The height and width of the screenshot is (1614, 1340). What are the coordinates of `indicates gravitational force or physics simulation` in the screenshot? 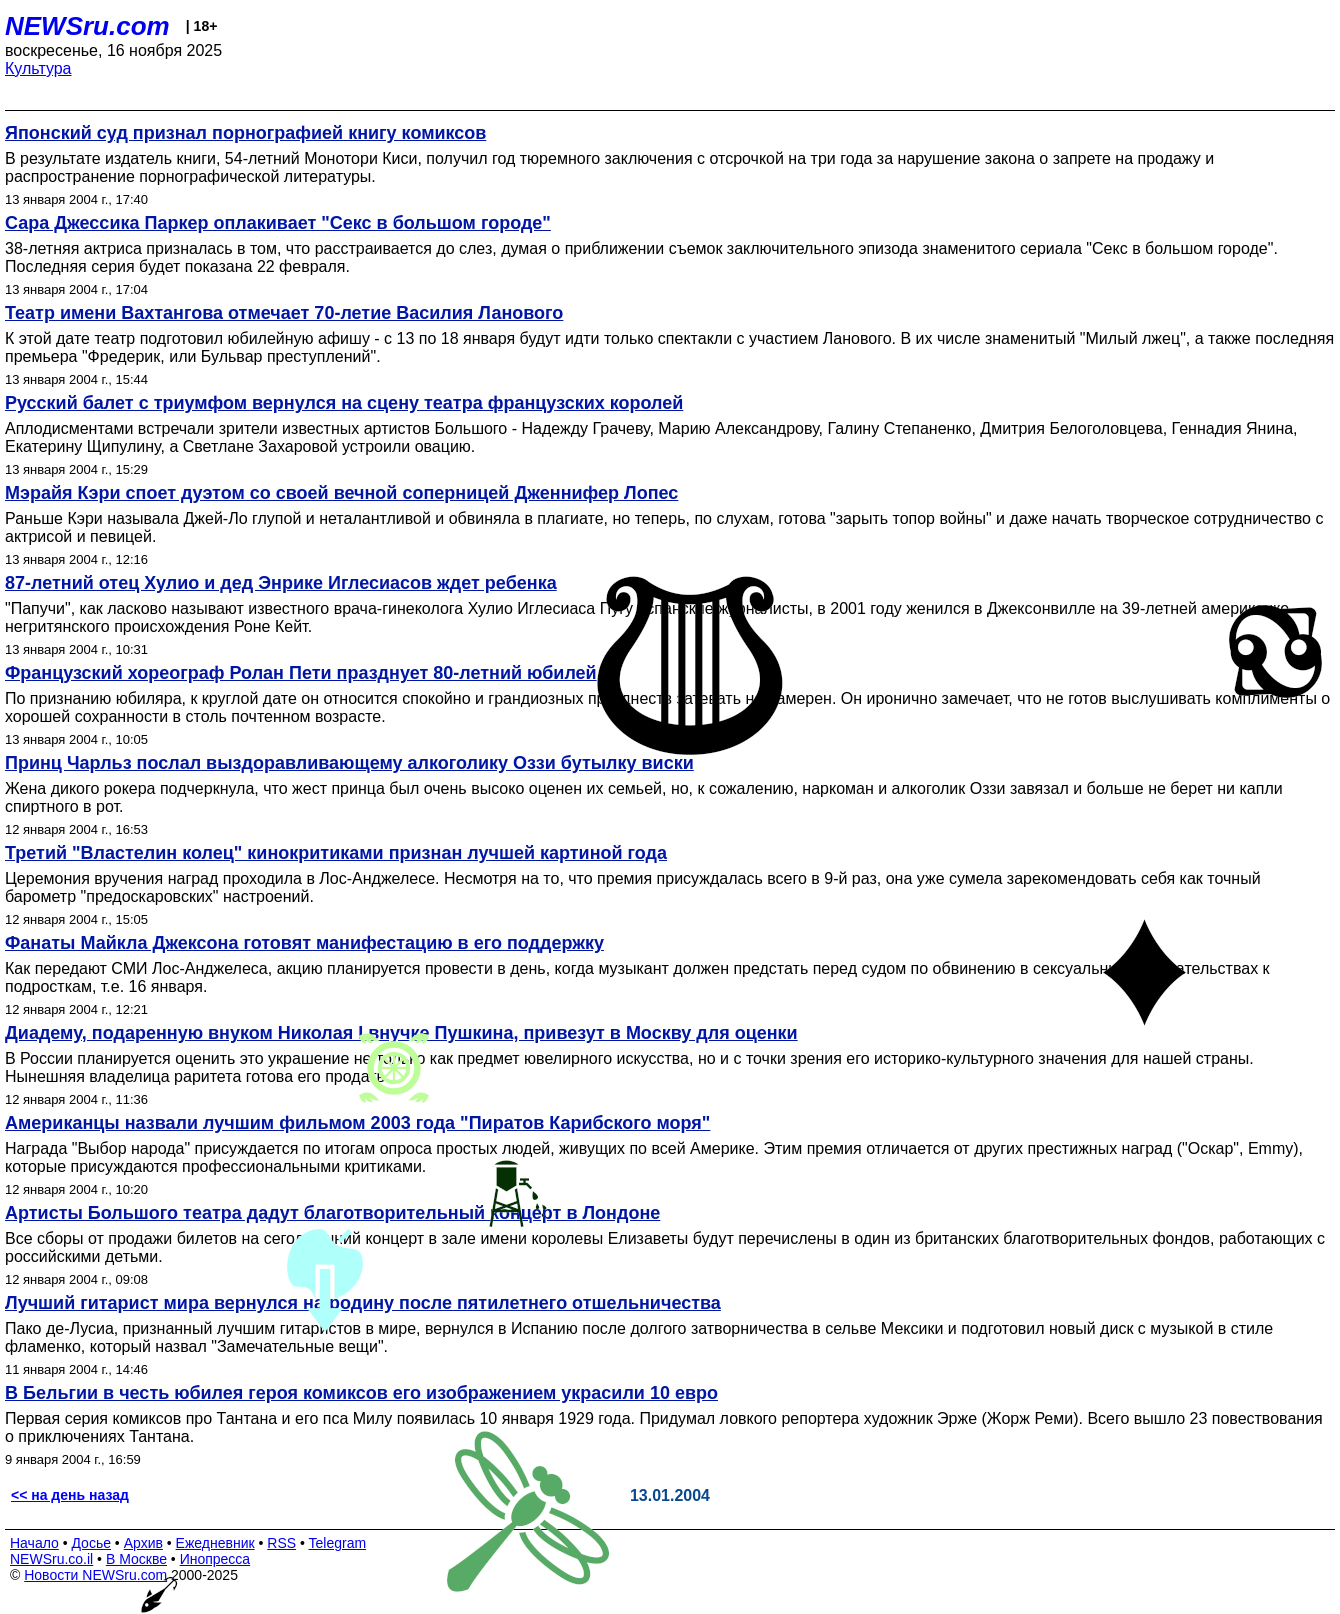 It's located at (325, 1280).